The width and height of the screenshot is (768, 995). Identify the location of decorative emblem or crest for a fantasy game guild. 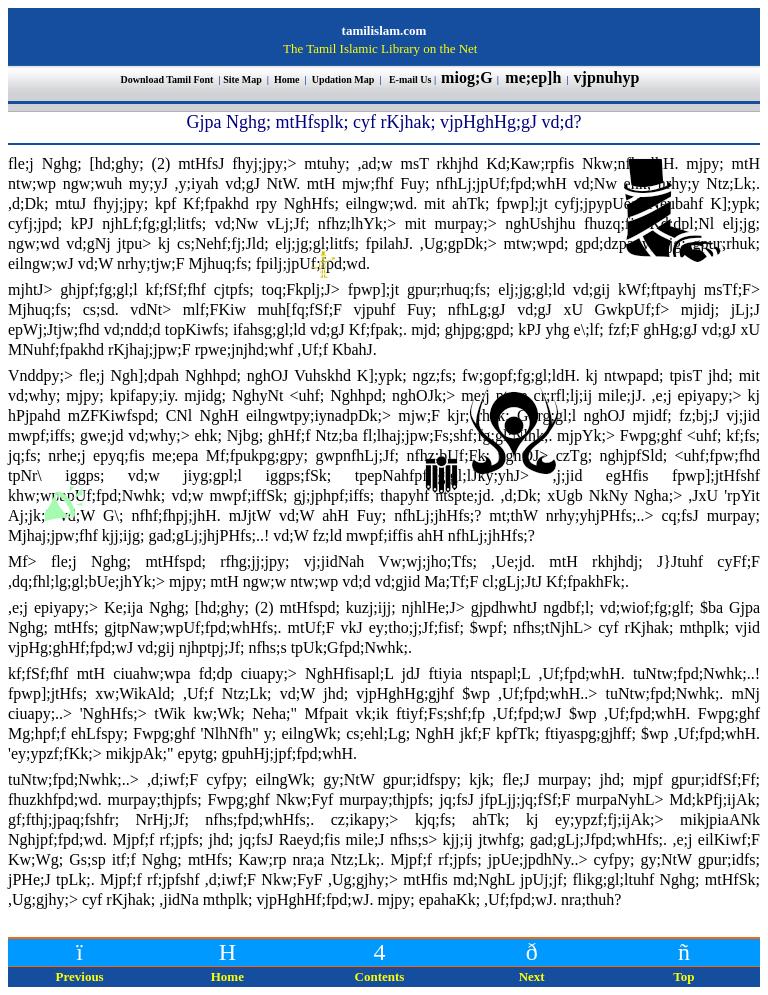
(514, 430).